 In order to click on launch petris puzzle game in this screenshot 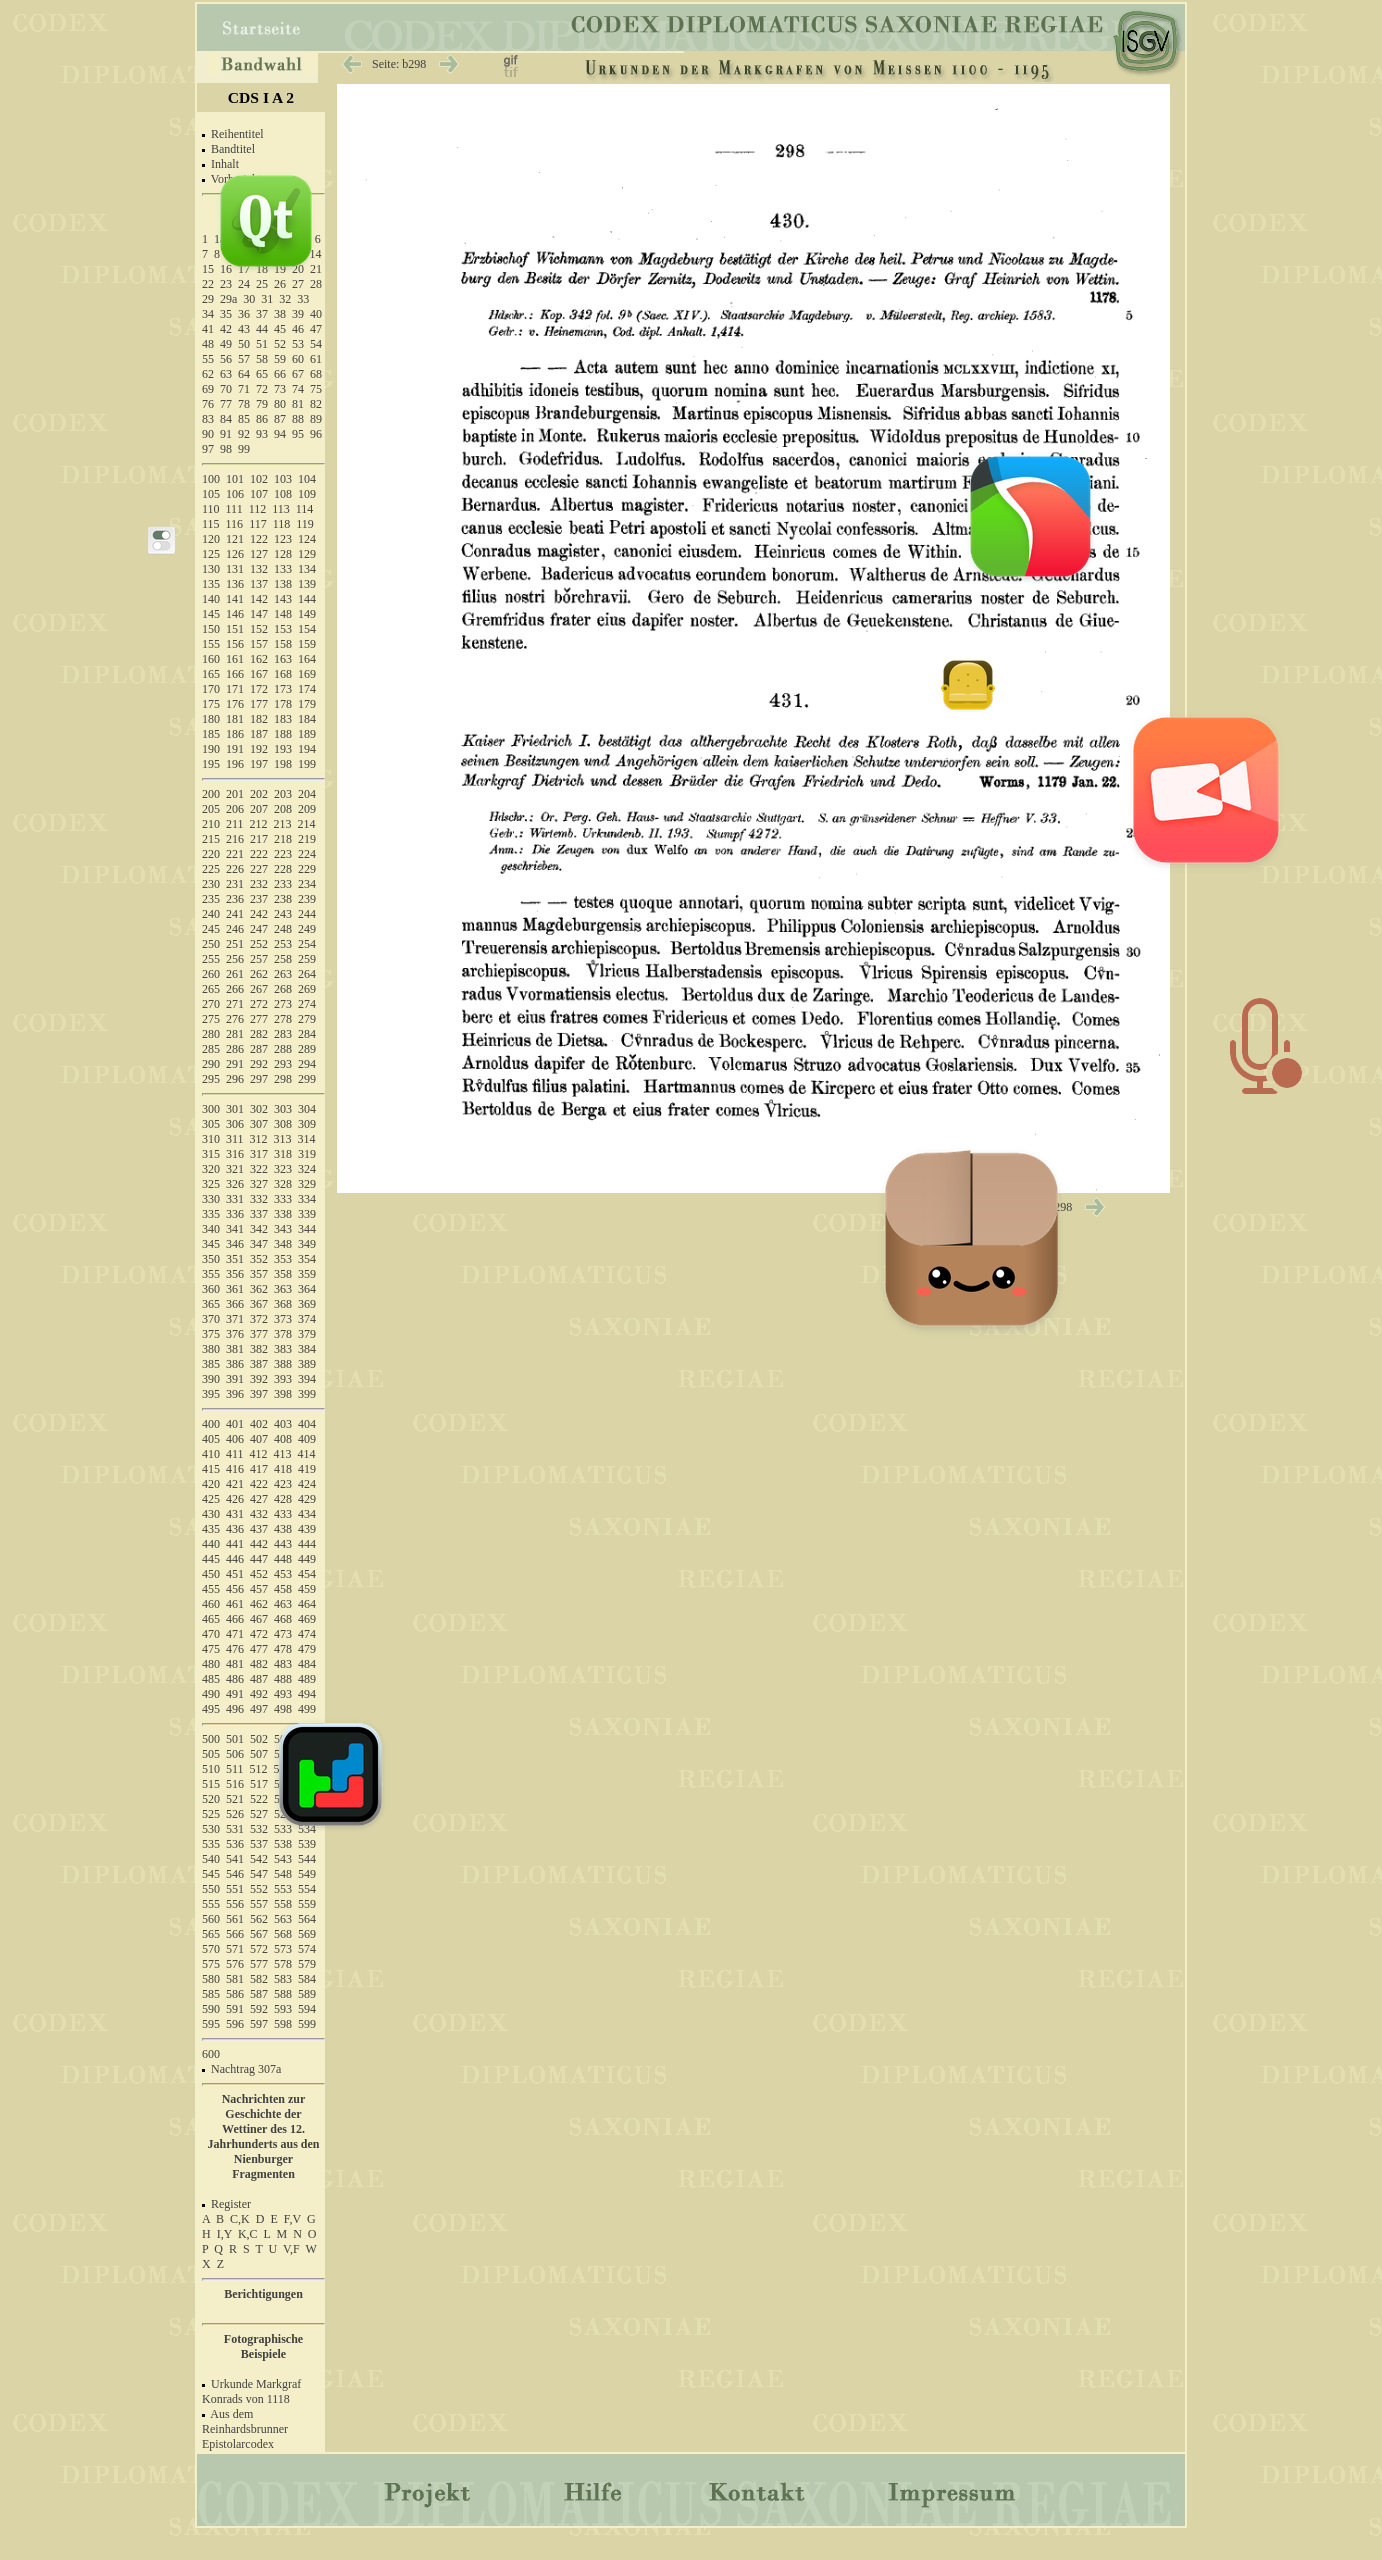, I will do `click(330, 1774)`.